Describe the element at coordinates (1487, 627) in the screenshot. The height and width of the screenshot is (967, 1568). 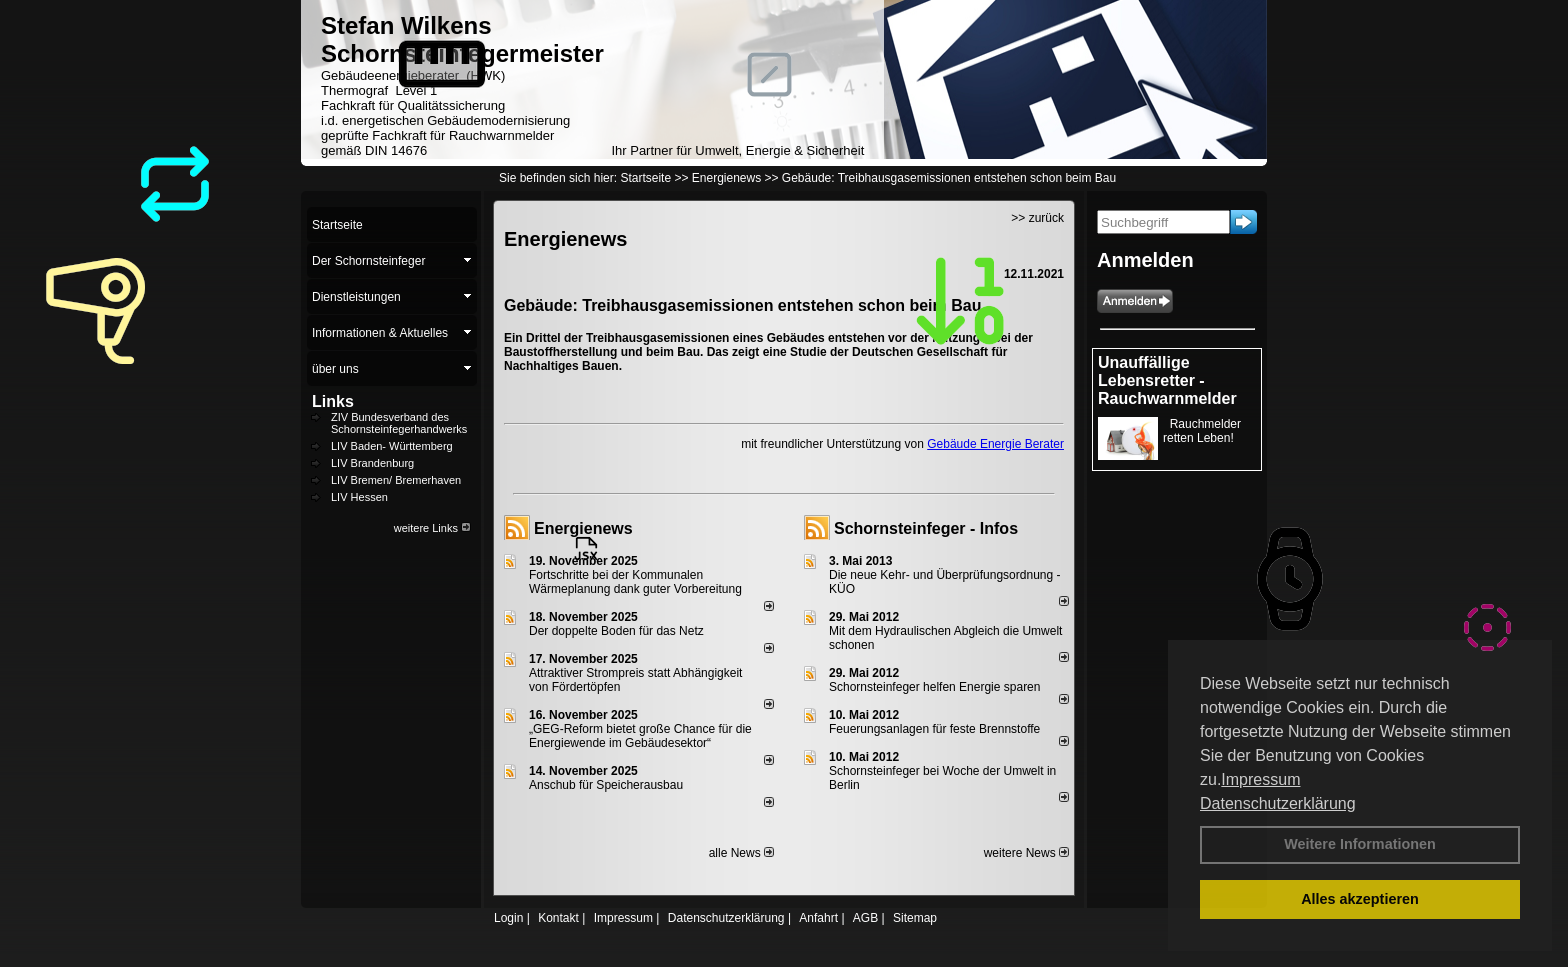
I see `set focus point or target area` at that location.